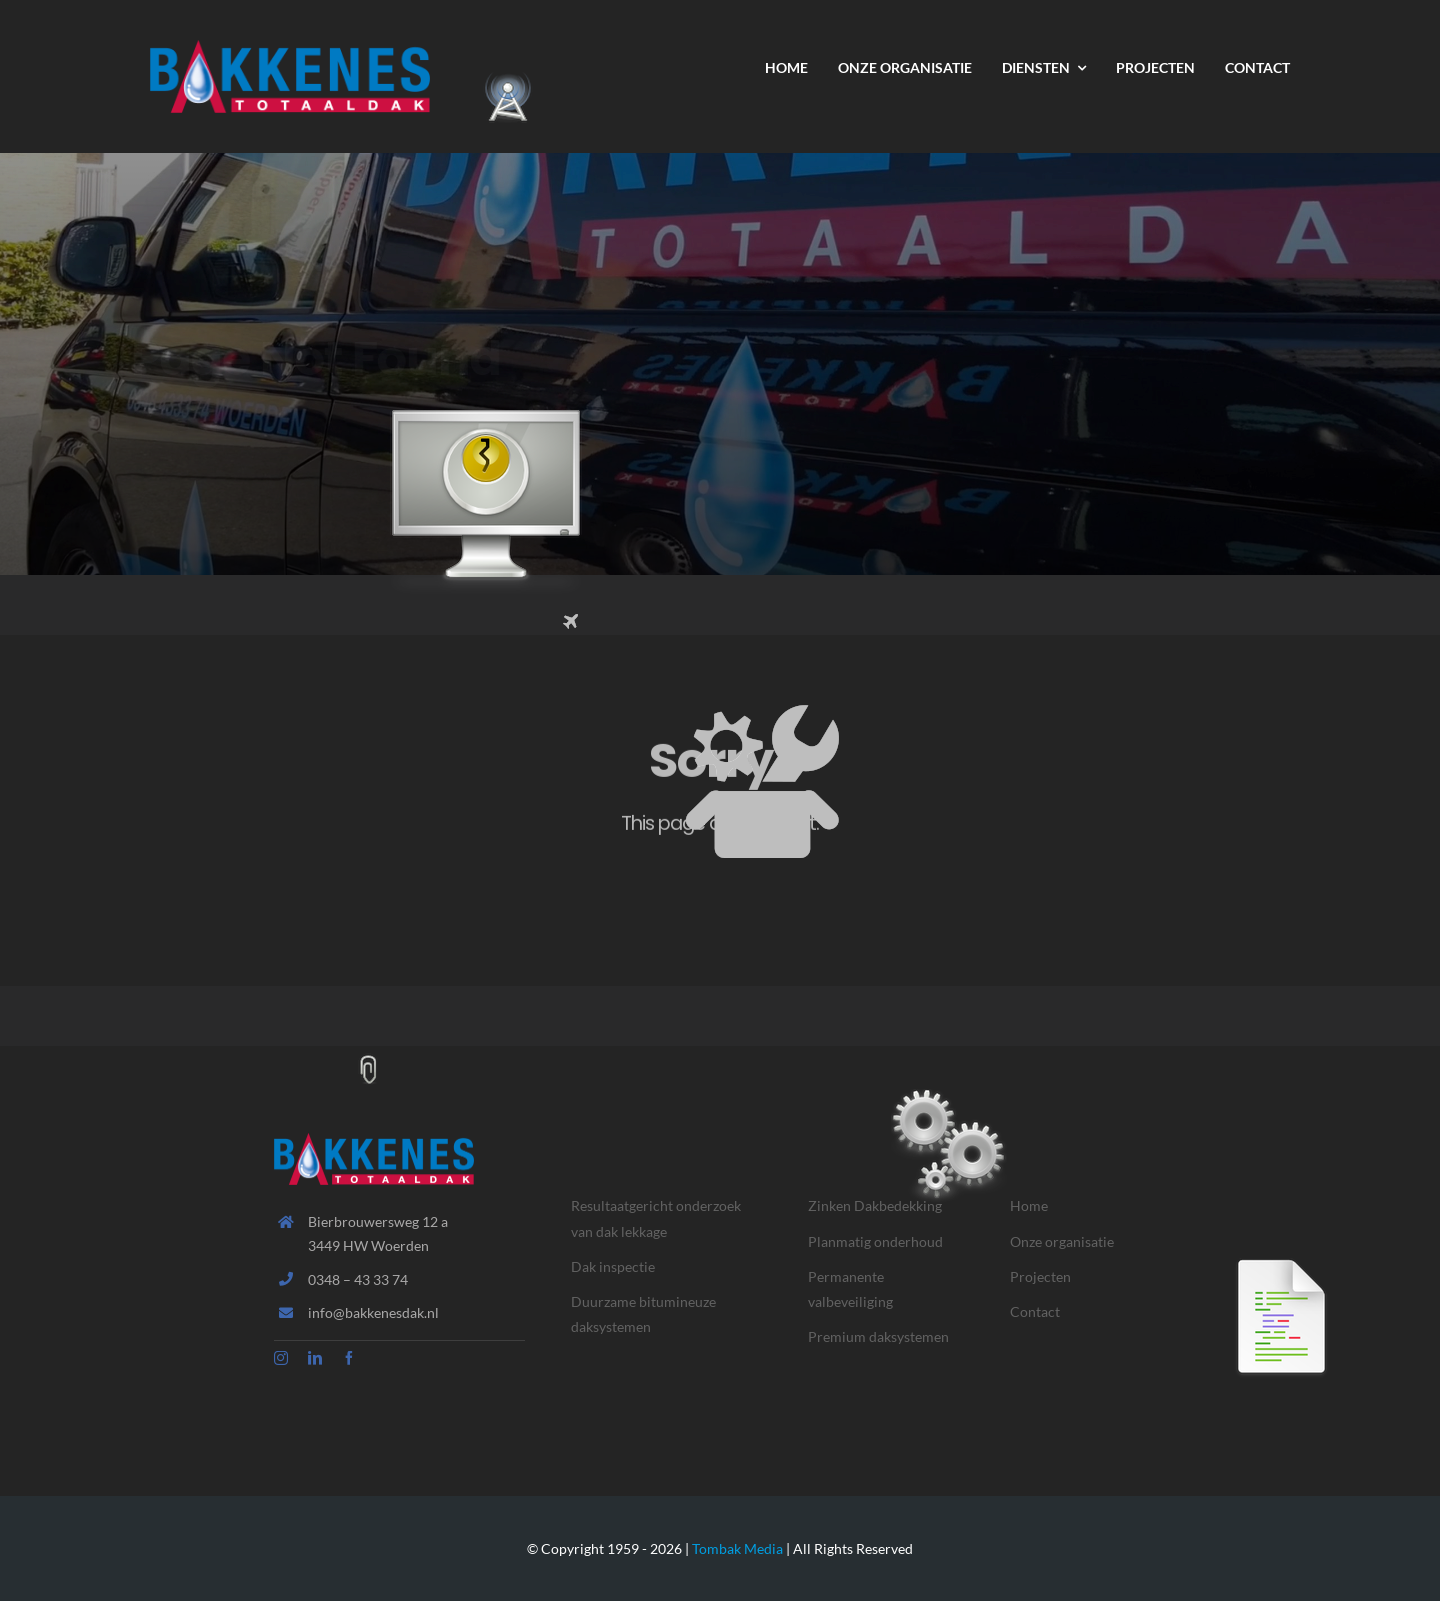 This screenshot has width=1440, height=1601. What do you see at coordinates (570, 621) in the screenshot?
I see `indicates airplane mode is enabled` at bounding box center [570, 621].